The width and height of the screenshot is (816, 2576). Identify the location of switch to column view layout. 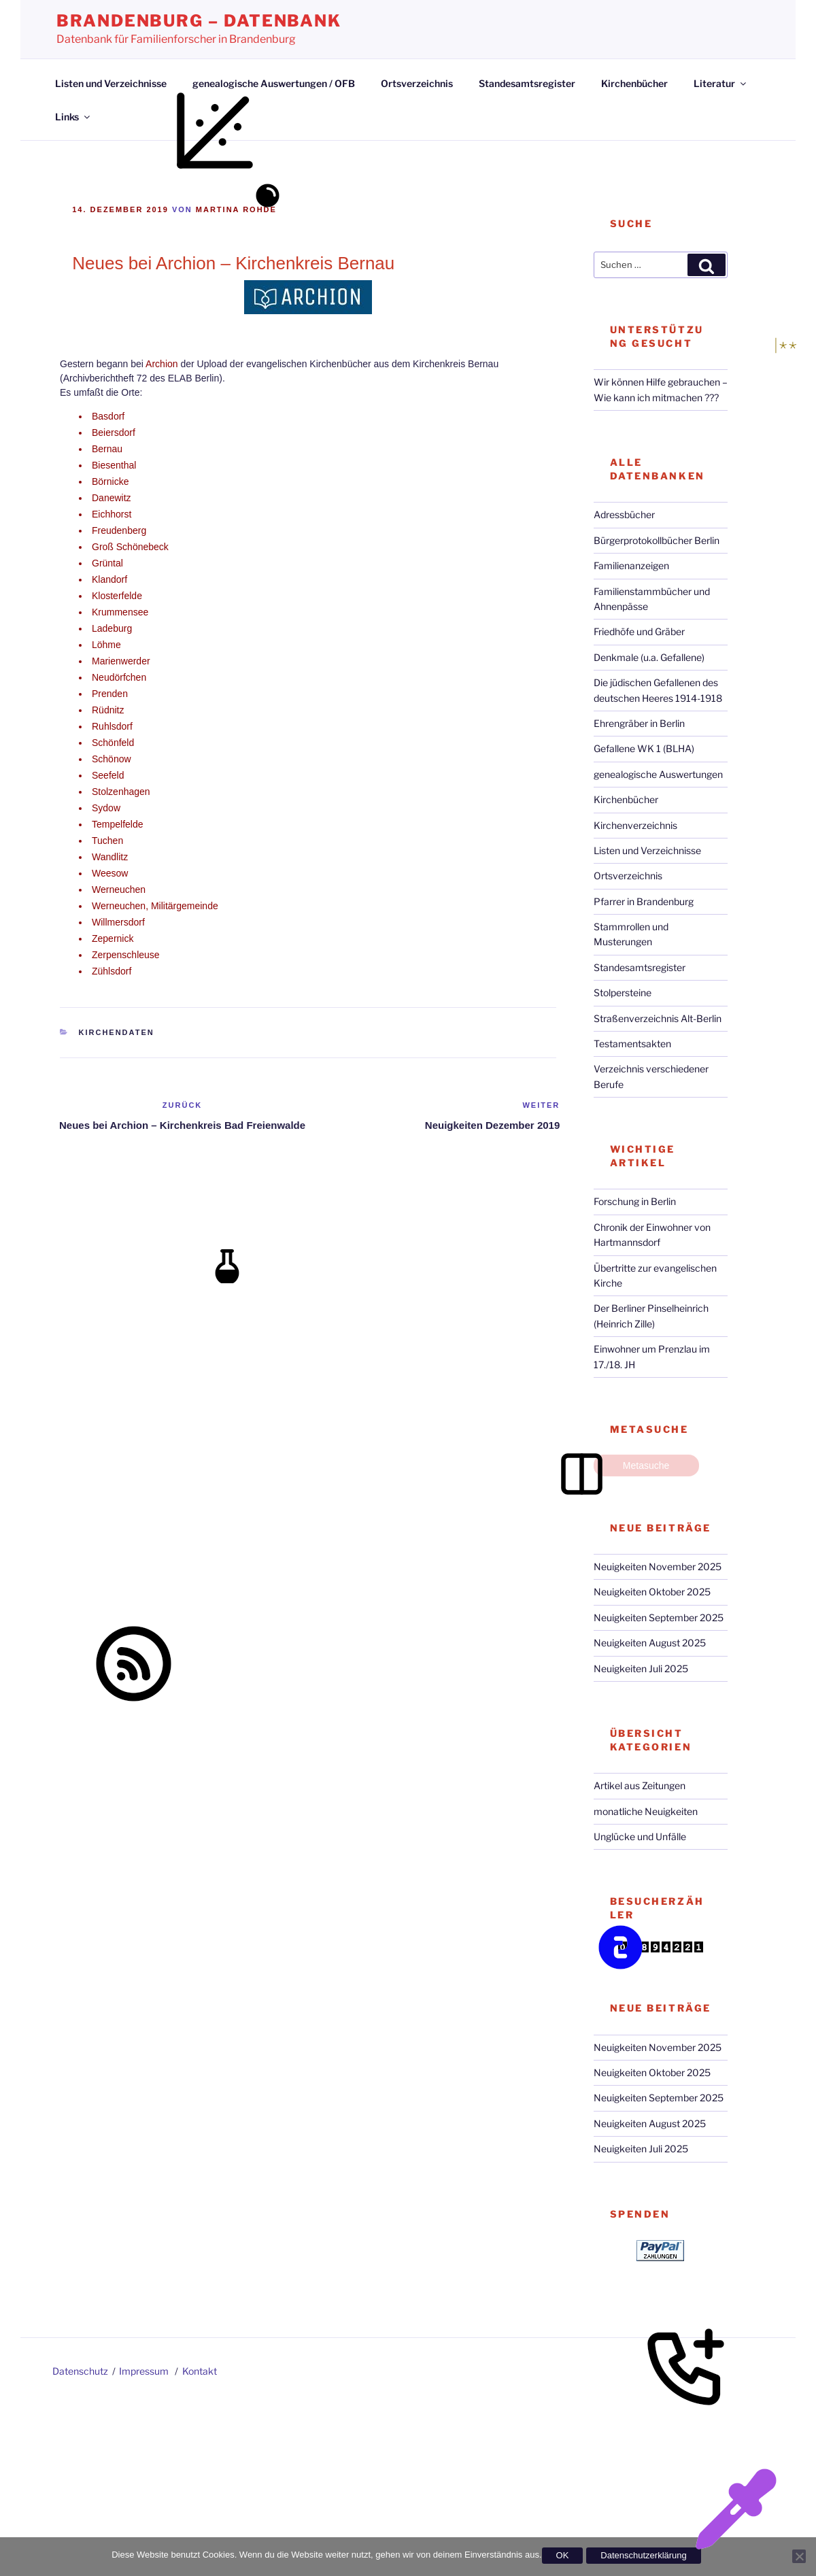
(581, 1474).